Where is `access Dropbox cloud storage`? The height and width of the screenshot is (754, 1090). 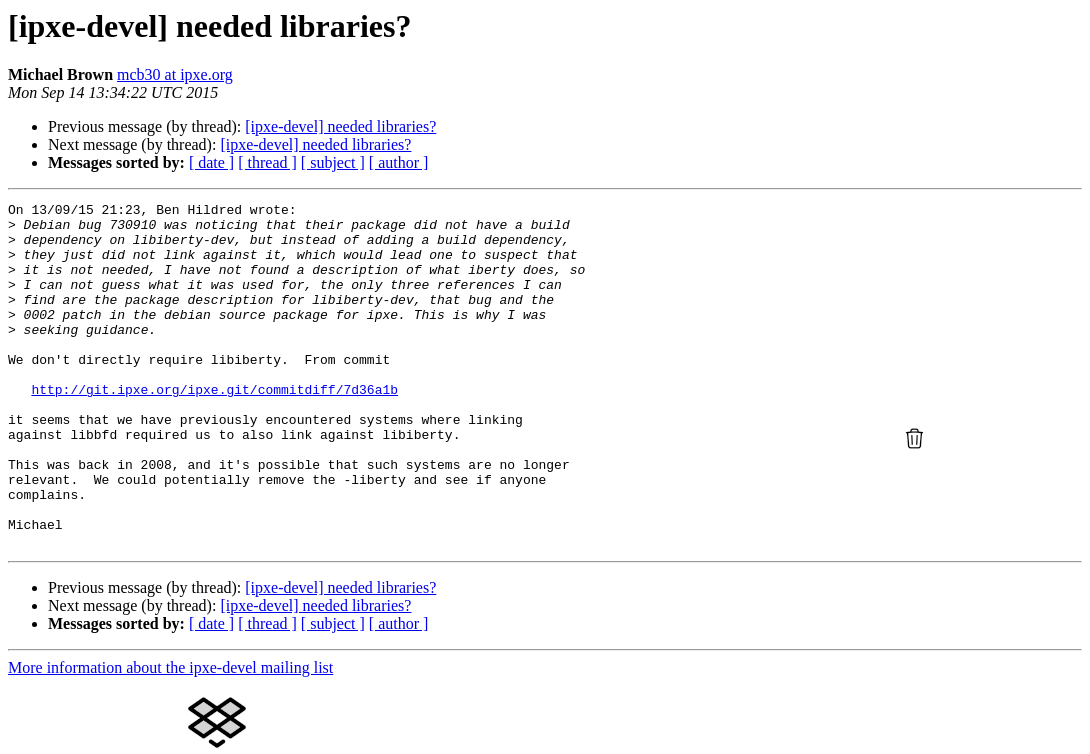
access Dropbox cloud storage is located at coordinates (217, 720).